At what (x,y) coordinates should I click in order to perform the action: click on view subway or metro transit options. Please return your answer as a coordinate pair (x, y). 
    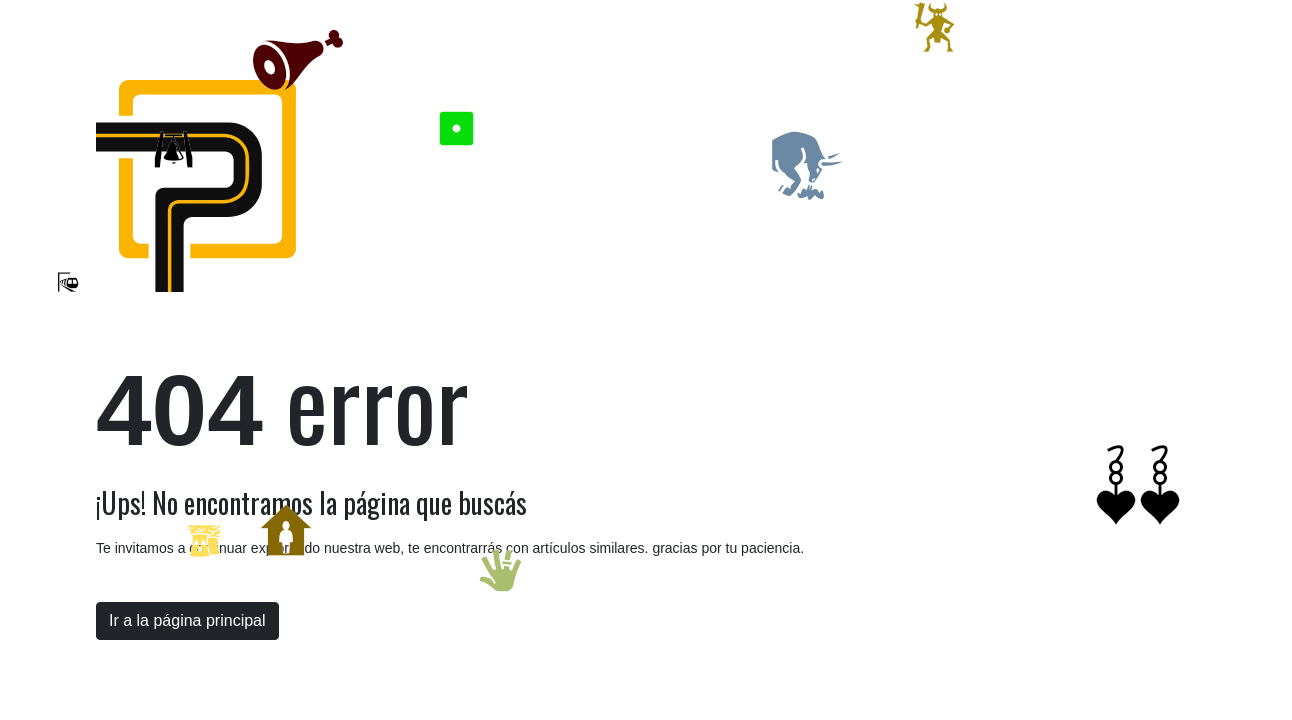
    Looking at the image, I should click on (68, 282).